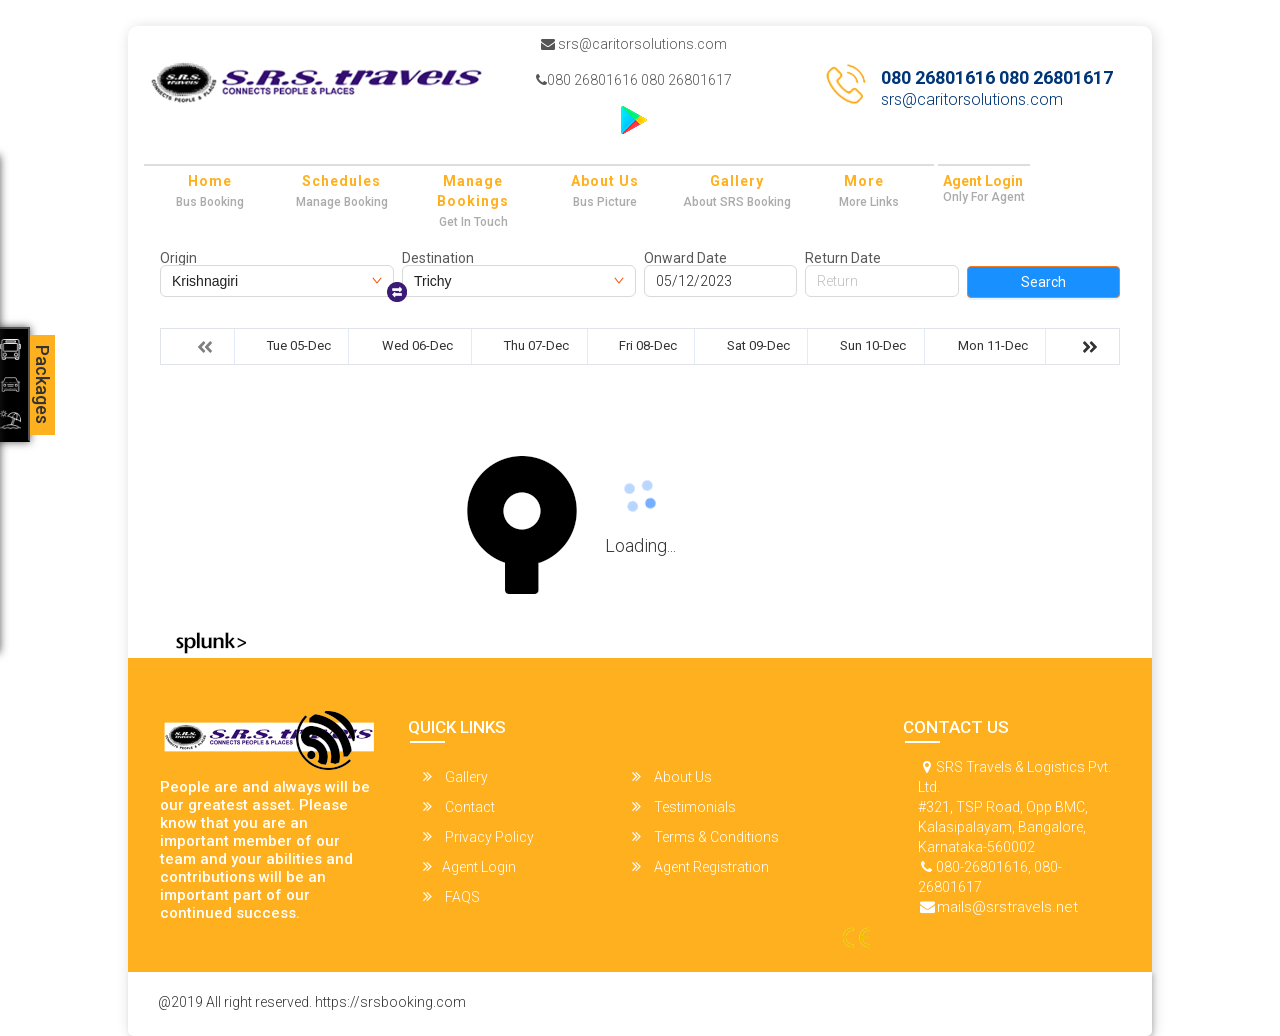 The image size is (1280, 1036). What do you see at coordinates (325, 740) in the screenshot?
I see `espressif systems company logo` at bounding box center [325, 740].